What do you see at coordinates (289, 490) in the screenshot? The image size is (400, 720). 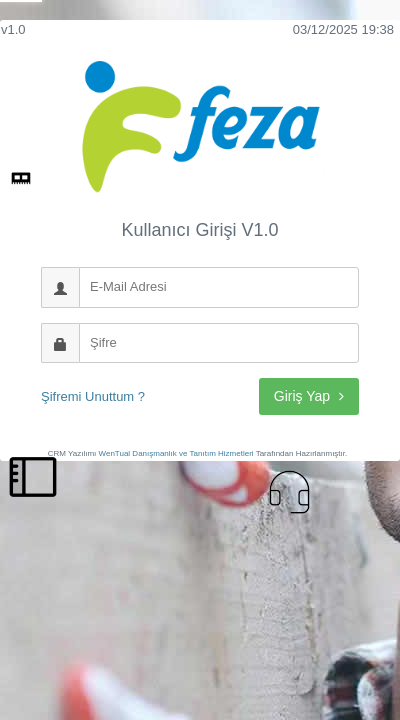 I see `contact customer support` at bounding box center [289, 490].